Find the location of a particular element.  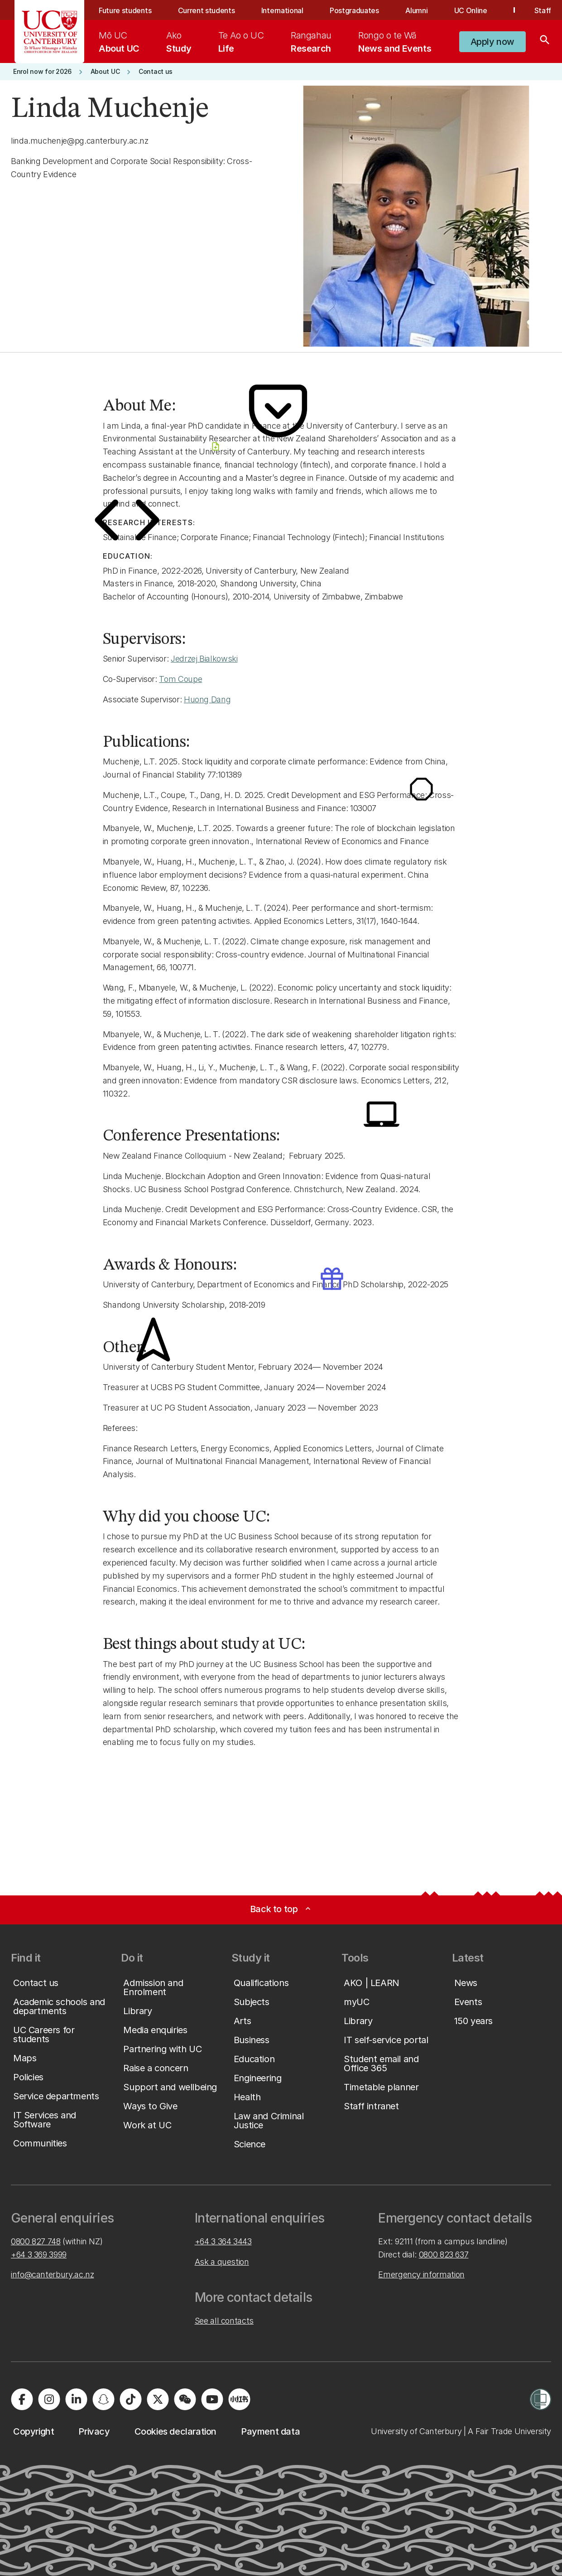

create a new file is located at coordinates (216, 446).